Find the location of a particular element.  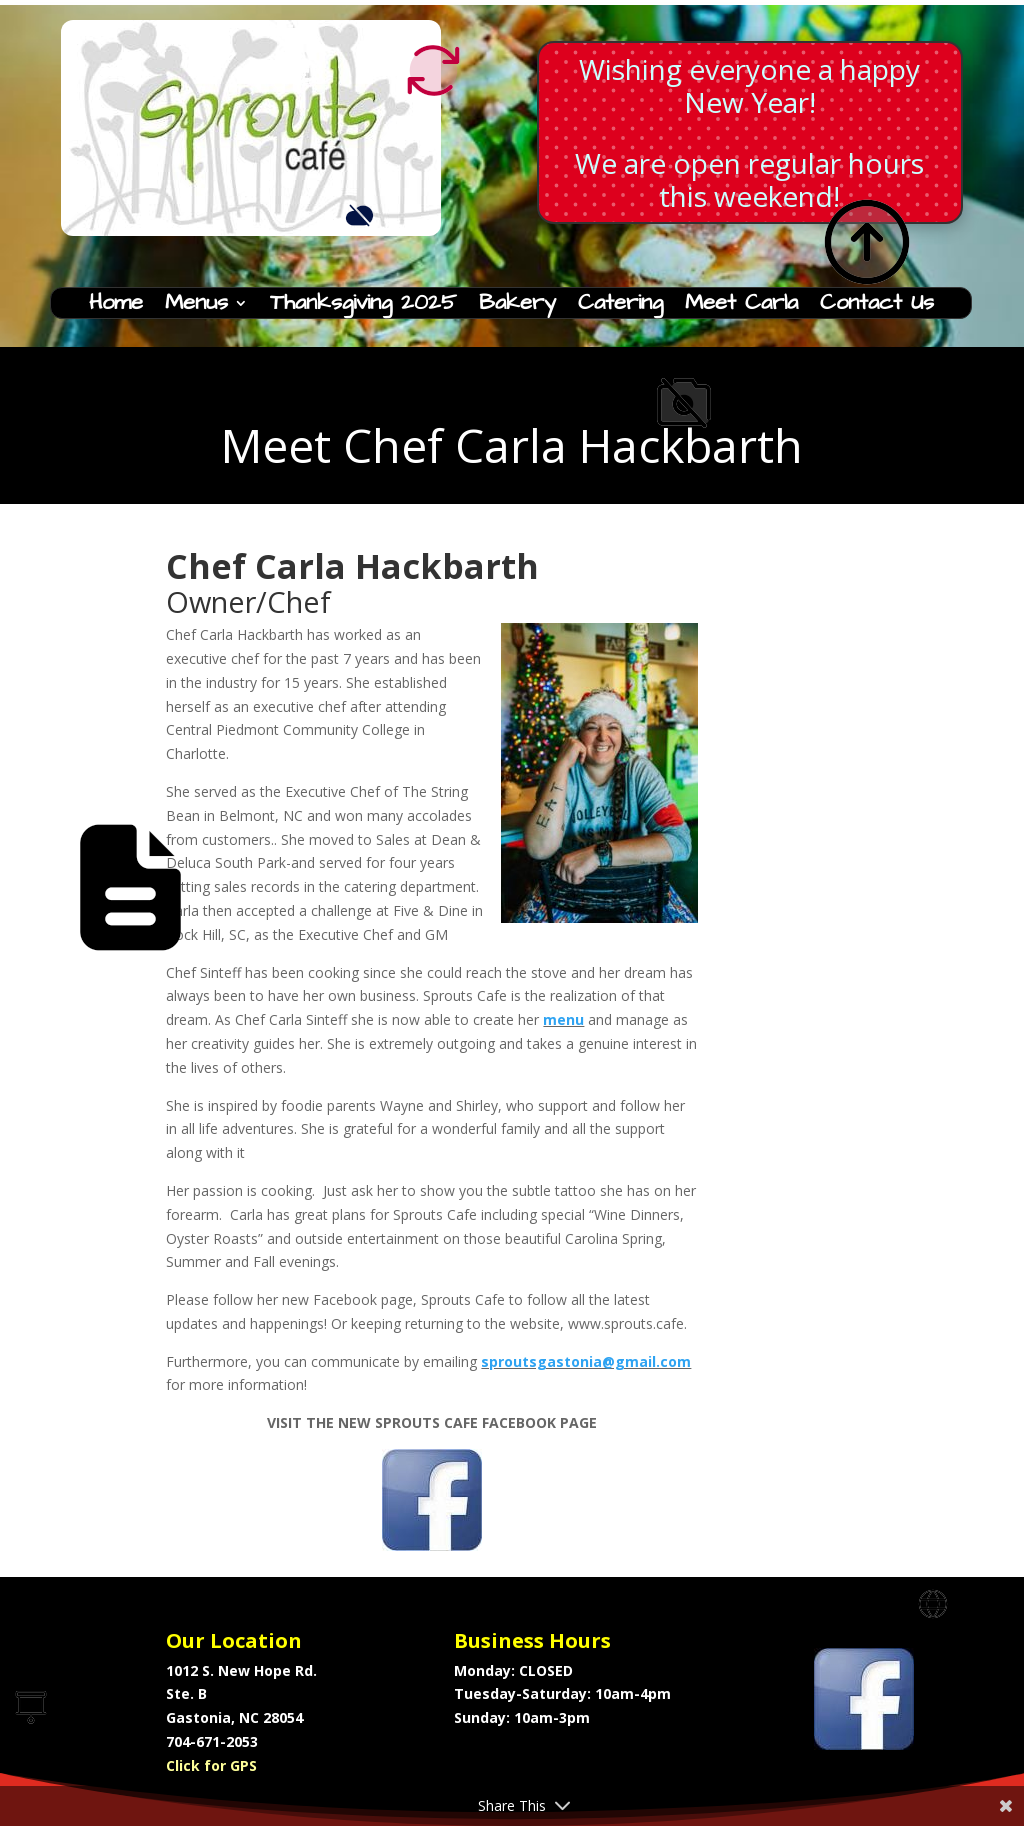

start a presentation or slideshow is located at coordinates (31, 1705).